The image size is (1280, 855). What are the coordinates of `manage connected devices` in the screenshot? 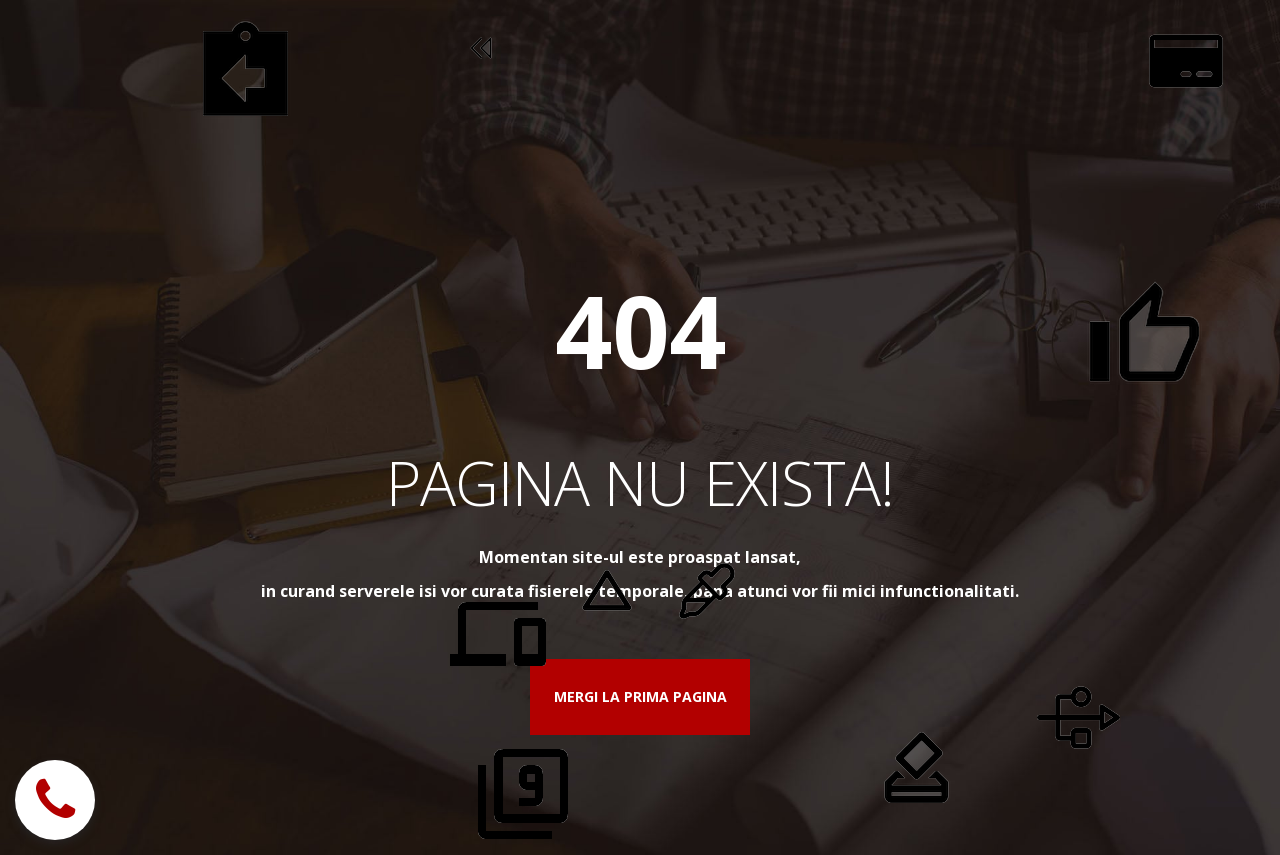 It's located at (498, 634).